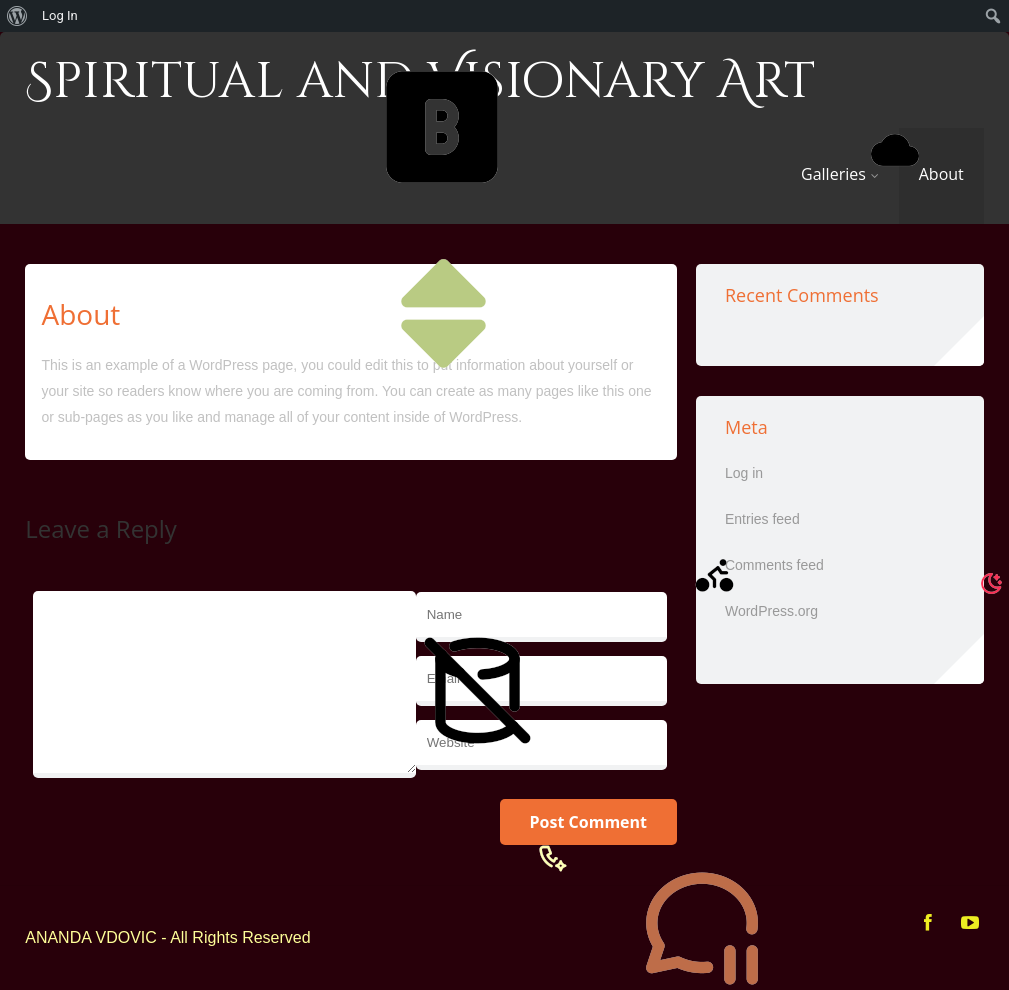 The height and width of the screenshot is (990, 1009). Describe the element at coordinates (442, 127) in the screenshot. I see `apply bold formatting to text` at that location.